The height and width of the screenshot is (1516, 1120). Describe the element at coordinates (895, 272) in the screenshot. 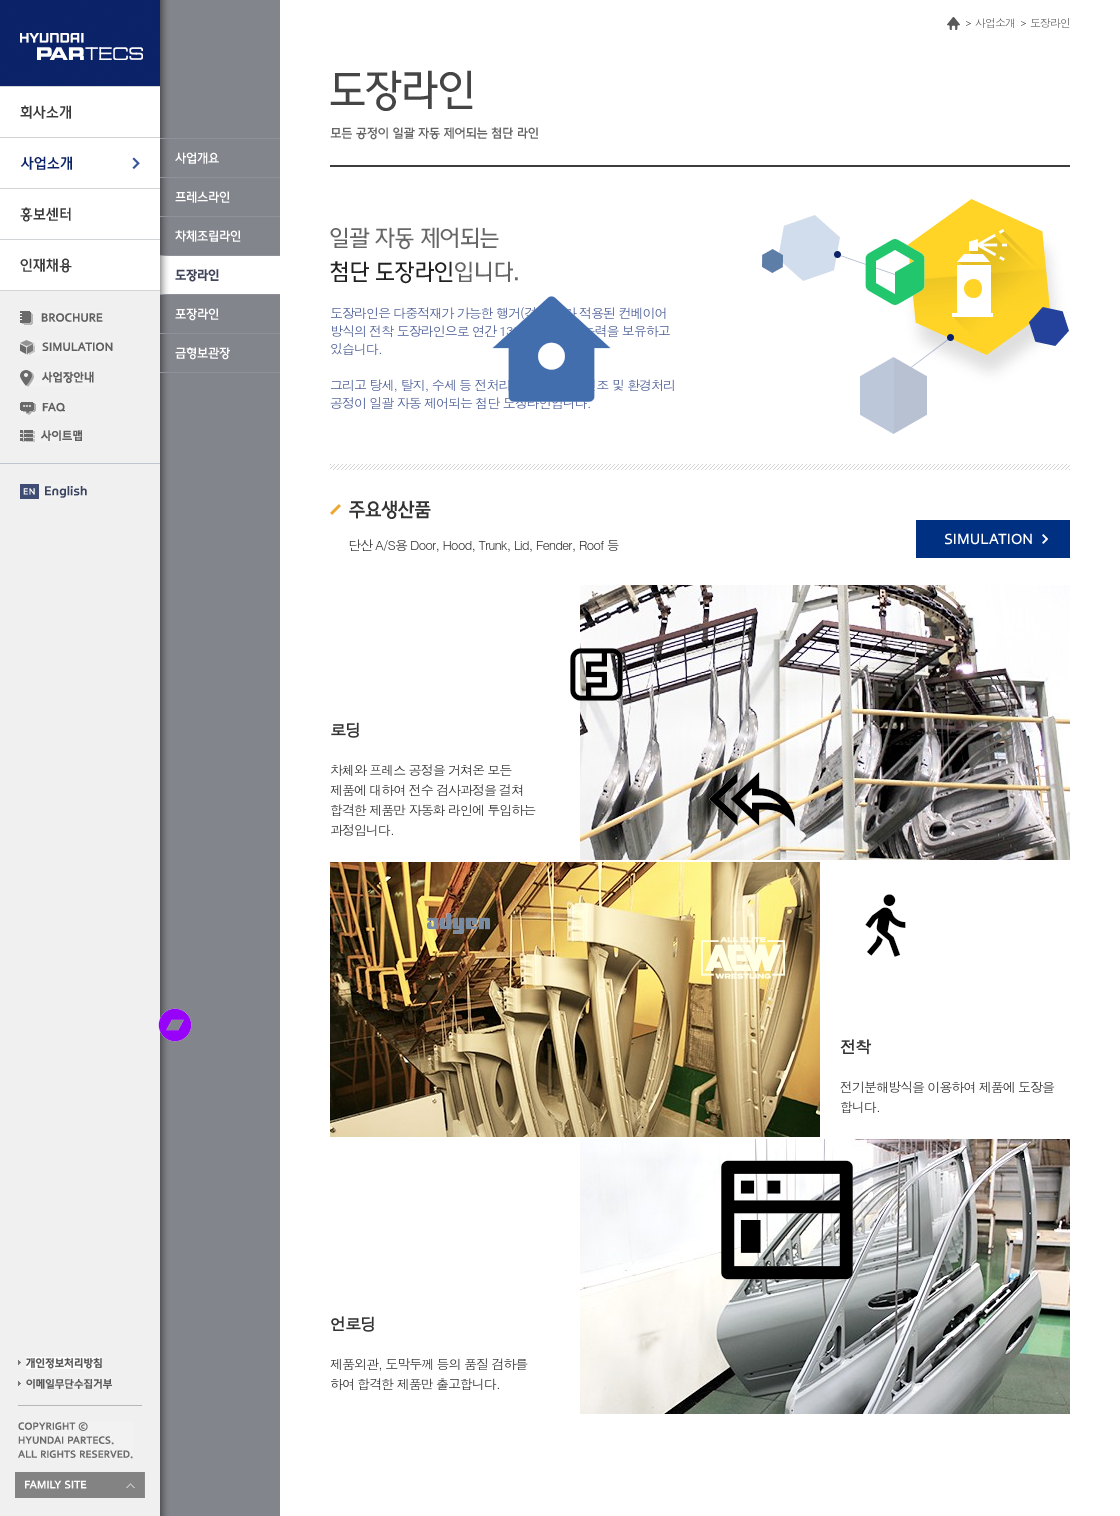

I see `reason studios logo` at that location.